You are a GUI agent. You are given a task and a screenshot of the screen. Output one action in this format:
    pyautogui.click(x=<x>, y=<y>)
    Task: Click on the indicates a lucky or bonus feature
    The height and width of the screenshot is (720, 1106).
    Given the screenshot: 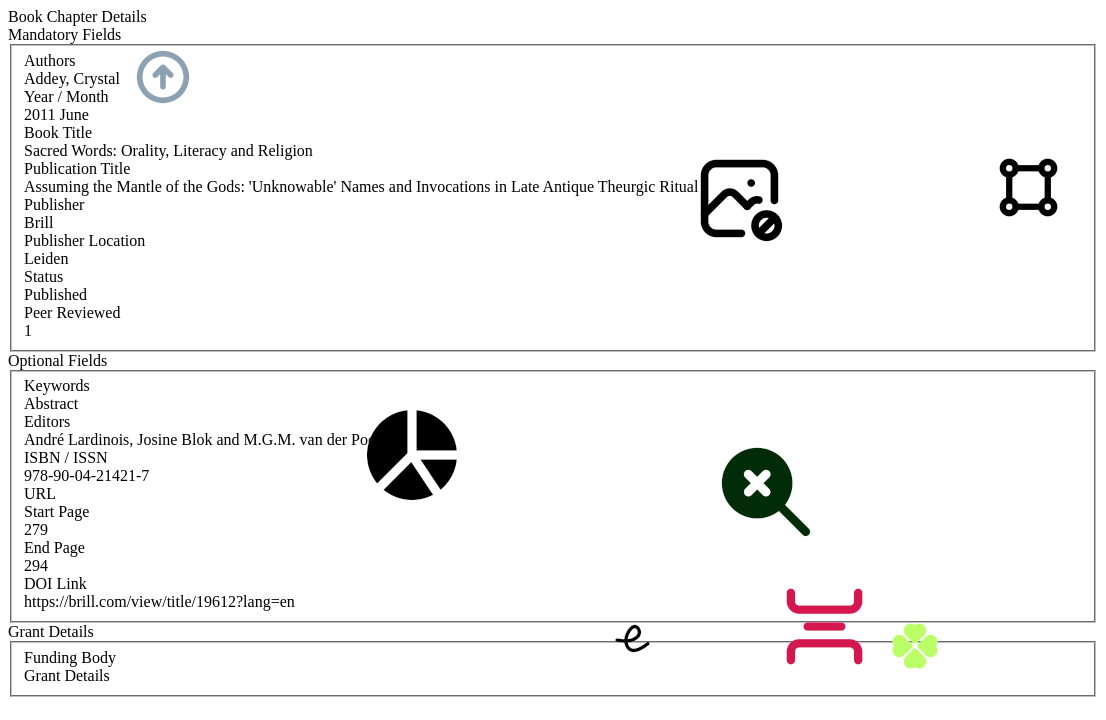 What is the action you would take?
    pyautogui.click(x=915, y=646)
    